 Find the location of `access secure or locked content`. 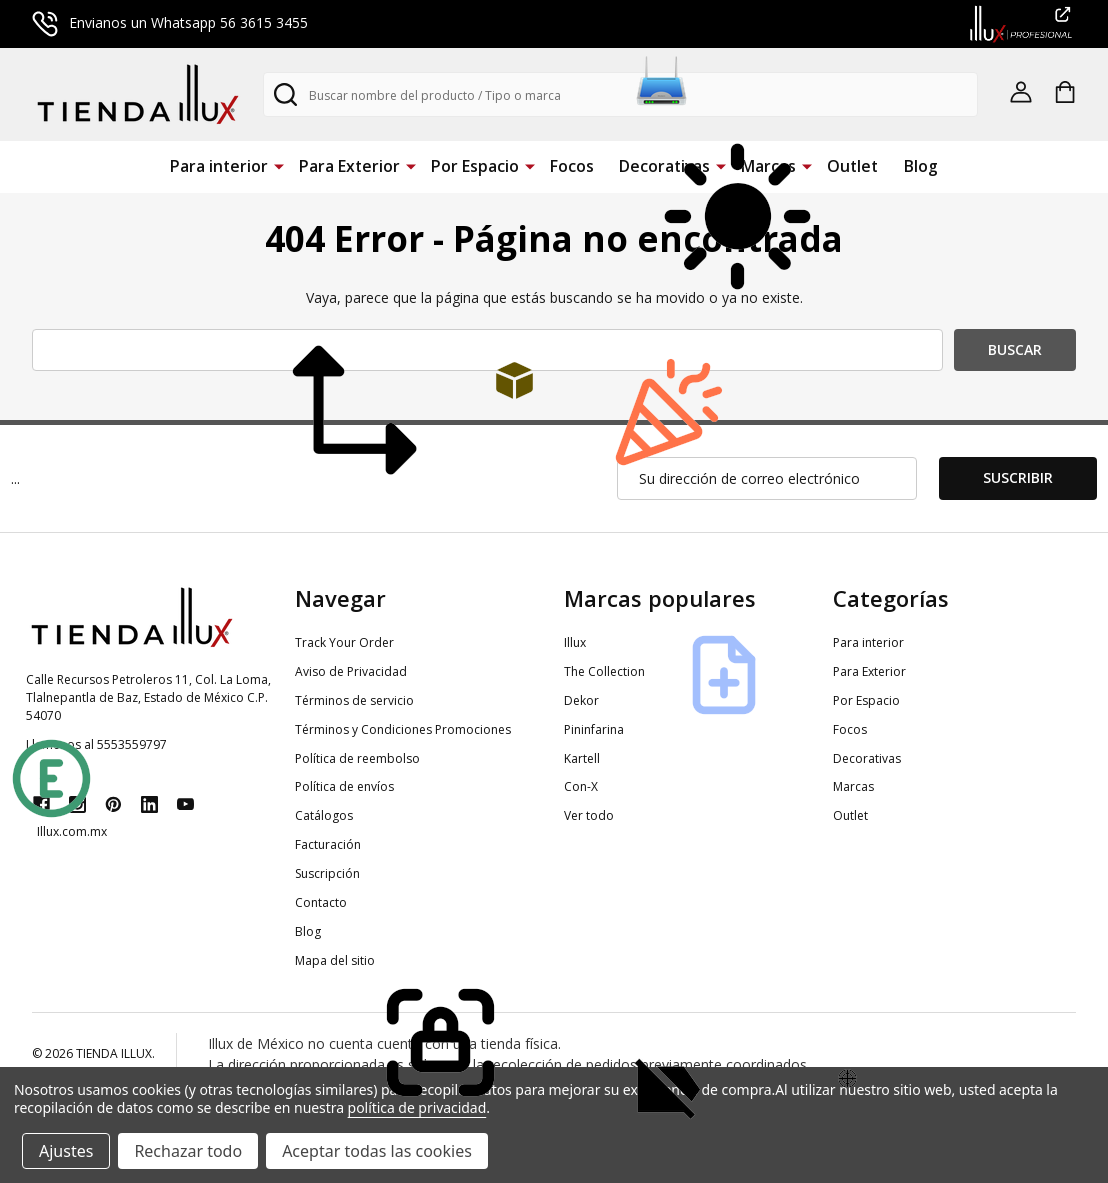

access secure or locked content is located at coordinates (440, 1042).